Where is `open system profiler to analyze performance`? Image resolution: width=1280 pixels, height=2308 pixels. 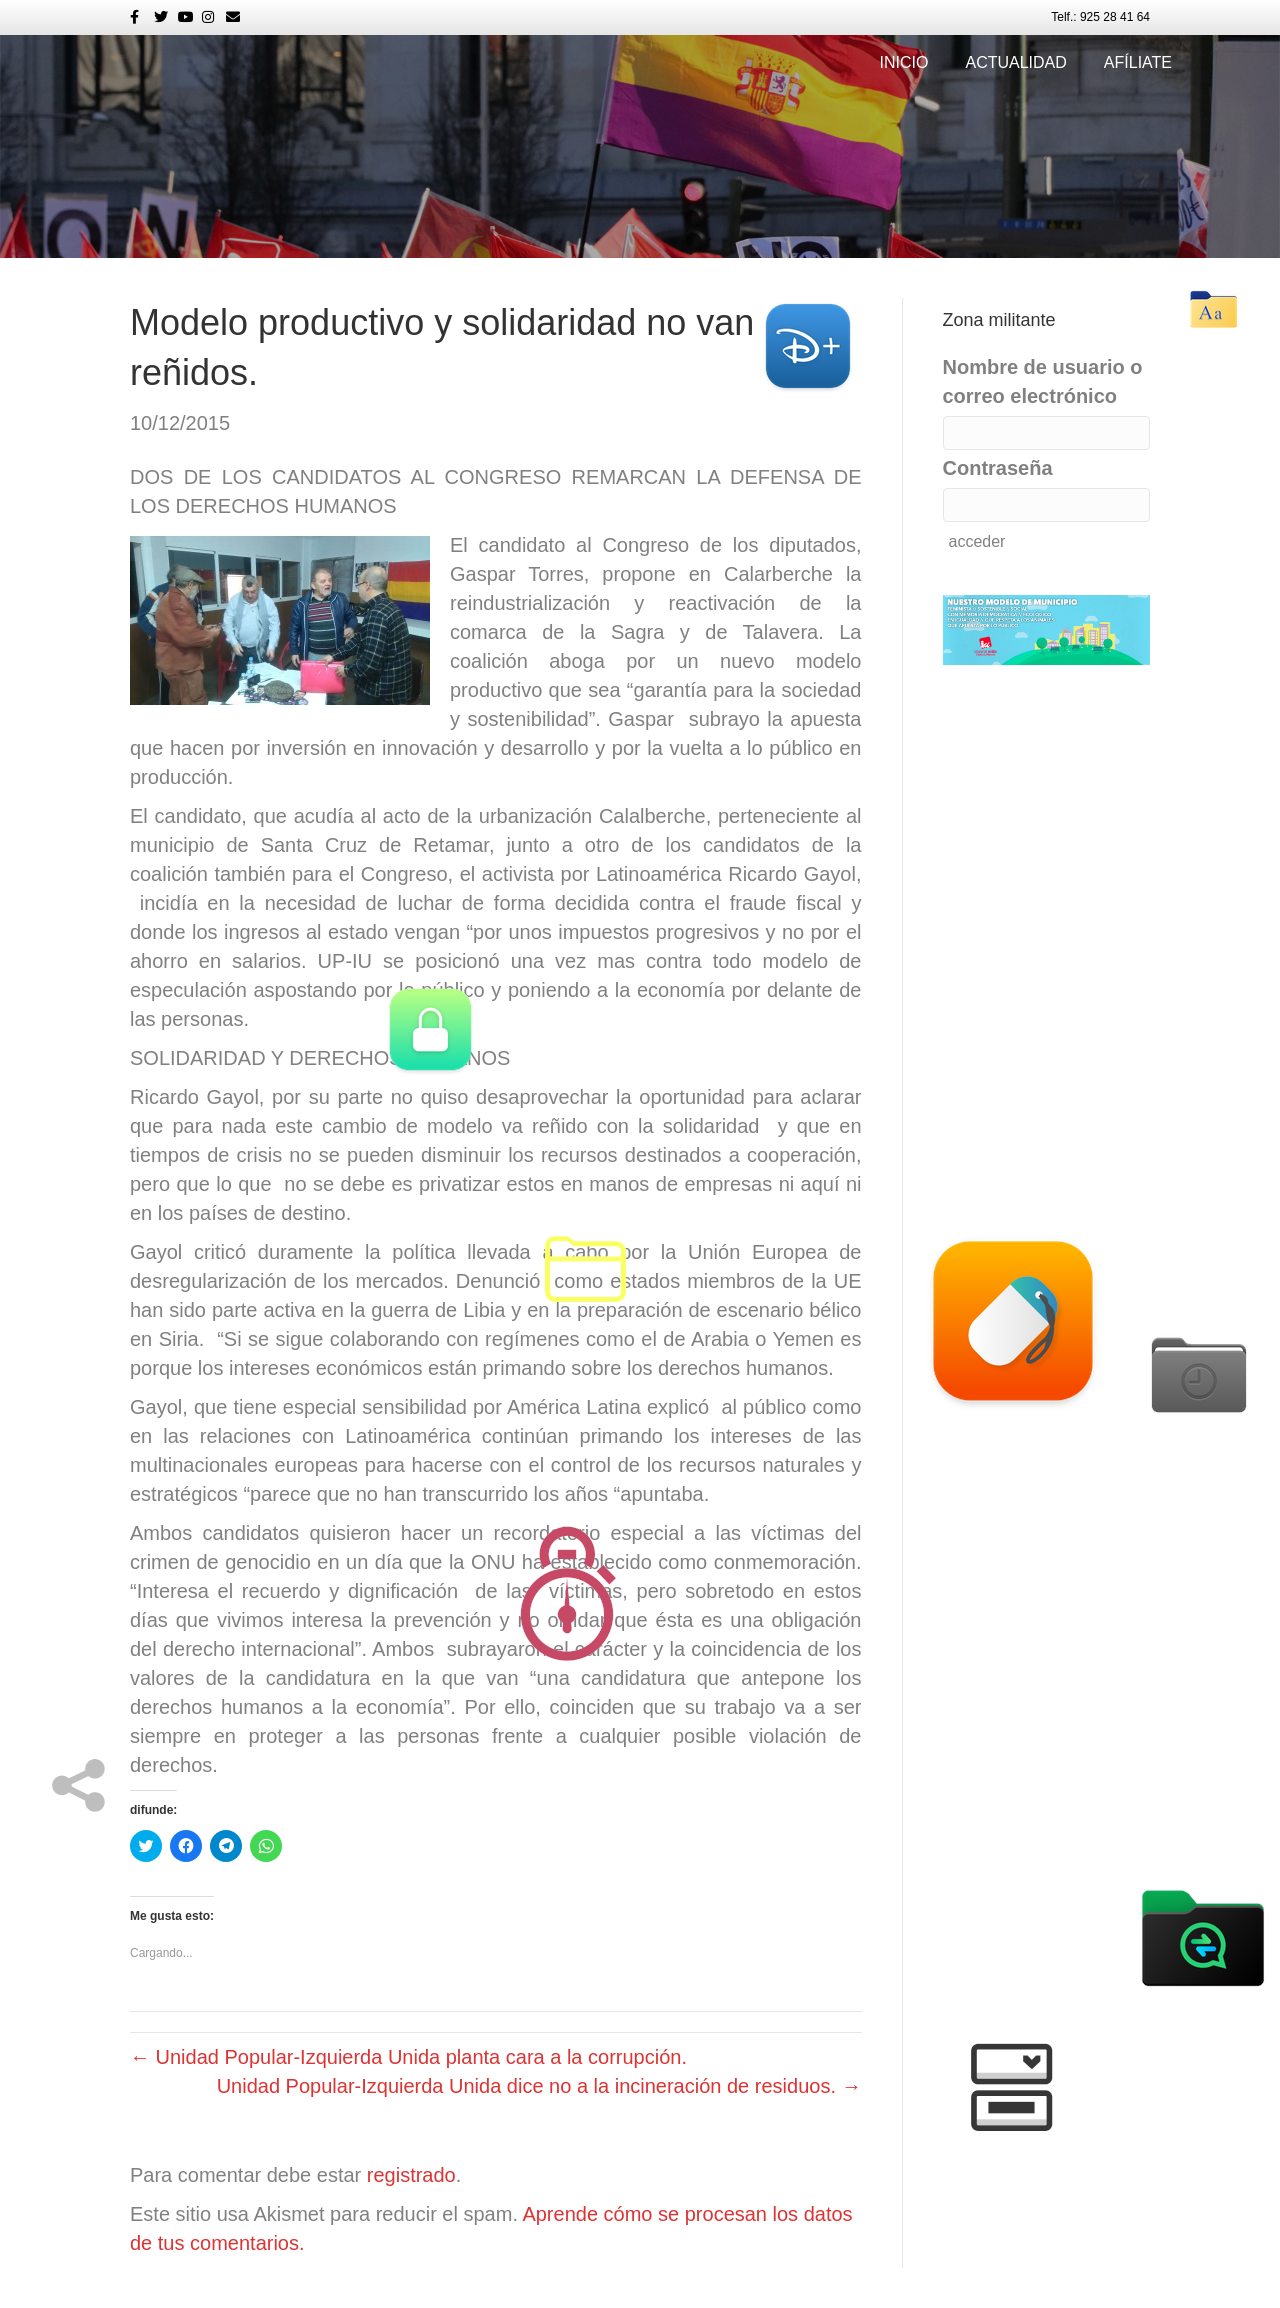 open system profiler to analyze performance is located at coordinates (567, 1596).